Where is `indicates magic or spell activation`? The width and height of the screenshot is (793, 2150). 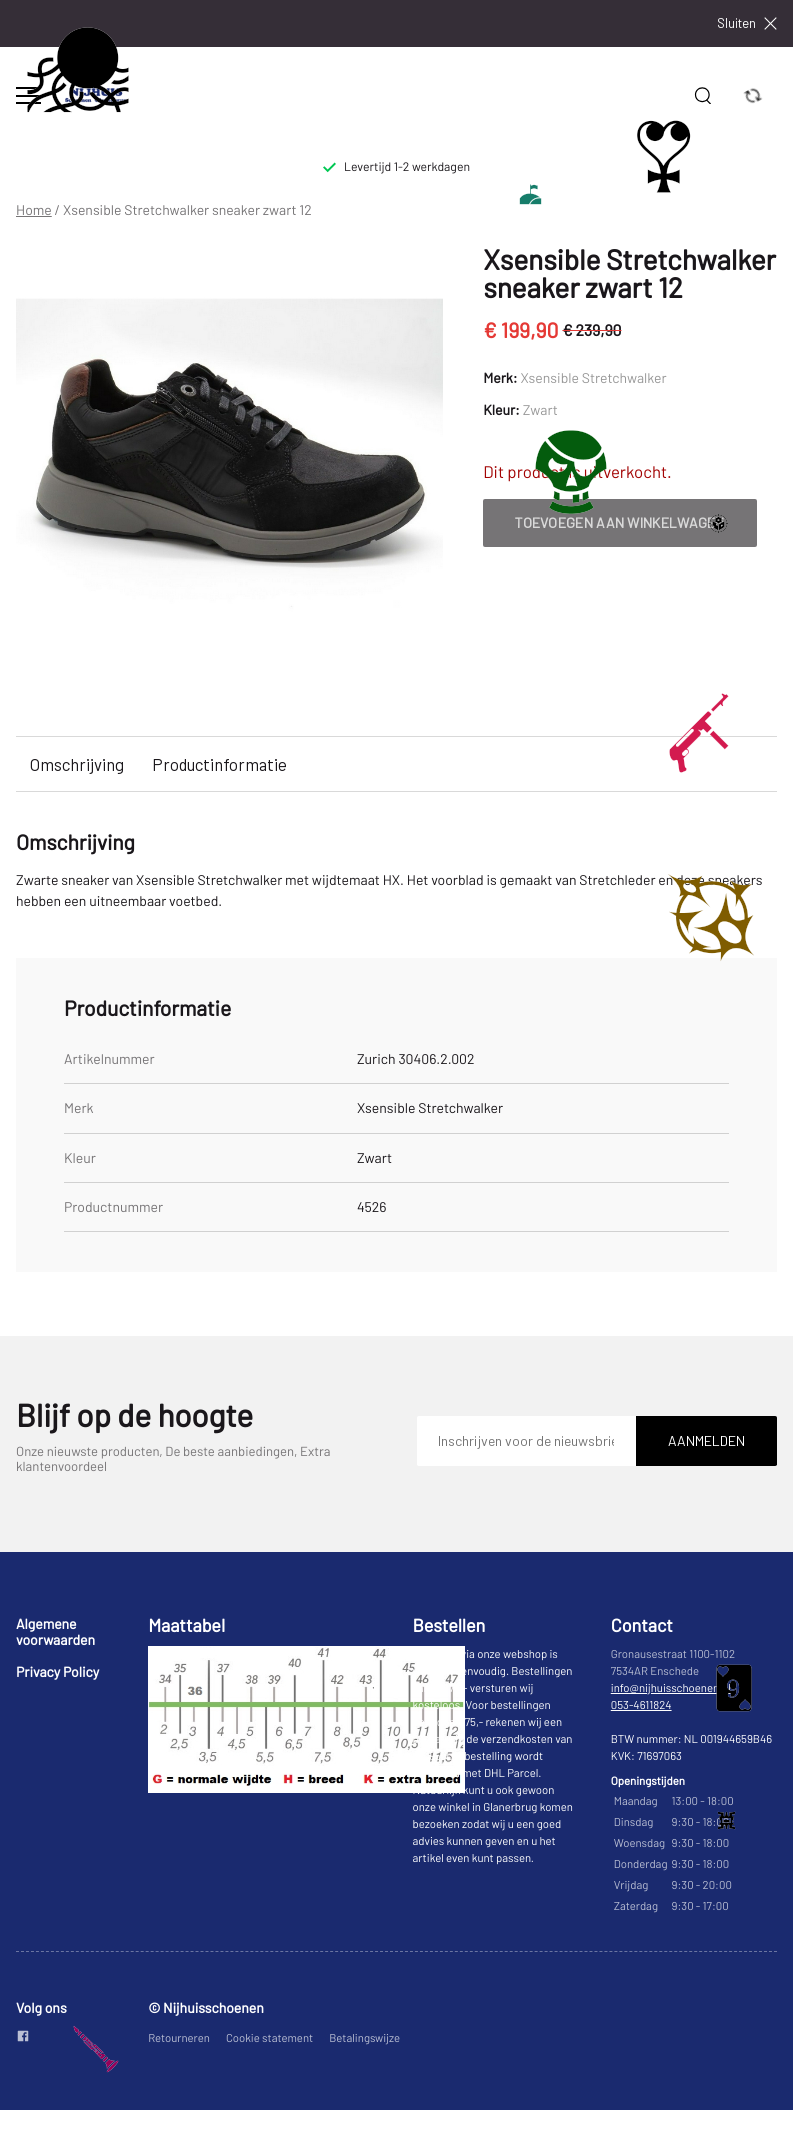
indicates magic or spell activation is located at coordinates (711, 916).